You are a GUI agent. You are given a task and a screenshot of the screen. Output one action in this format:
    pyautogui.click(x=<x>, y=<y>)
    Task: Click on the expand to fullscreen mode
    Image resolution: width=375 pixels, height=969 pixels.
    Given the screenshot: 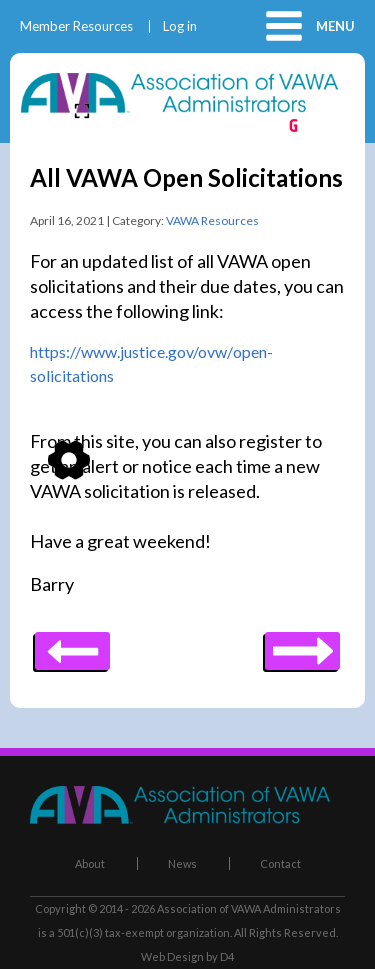 What is the action you would take?
    pyautogui.click(x=82, y=111)
    